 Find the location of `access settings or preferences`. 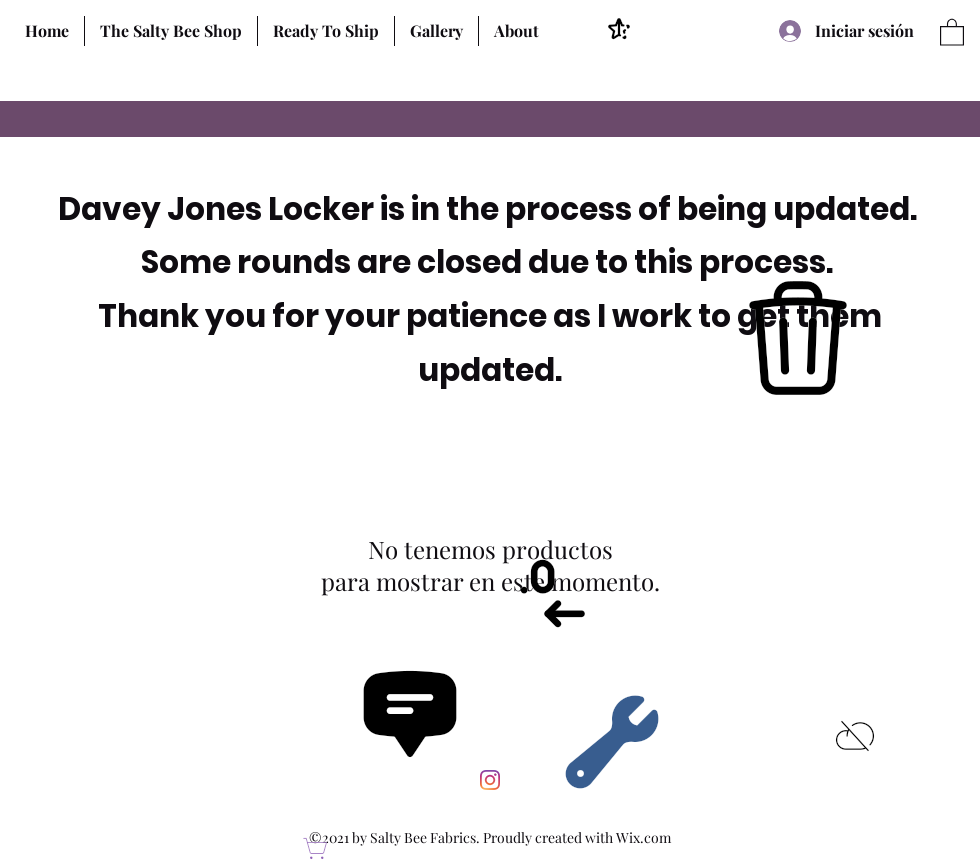

access settings or preferences is located at coordinates (612, 742).